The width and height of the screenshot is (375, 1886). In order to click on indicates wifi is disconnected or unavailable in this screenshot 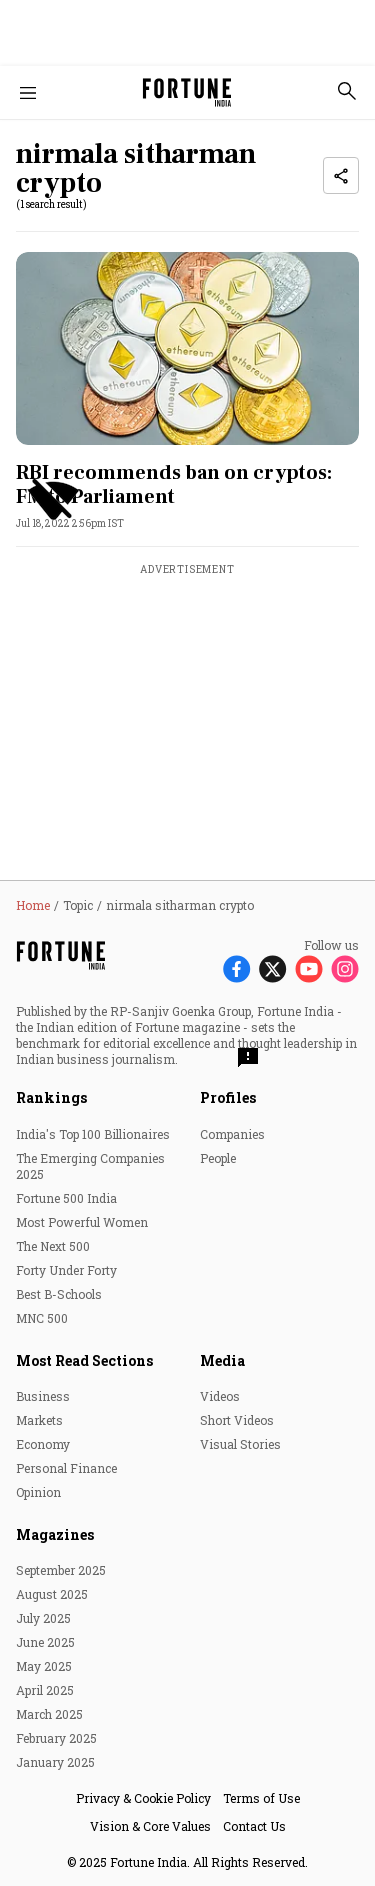, I will do `click(53, 501)`.